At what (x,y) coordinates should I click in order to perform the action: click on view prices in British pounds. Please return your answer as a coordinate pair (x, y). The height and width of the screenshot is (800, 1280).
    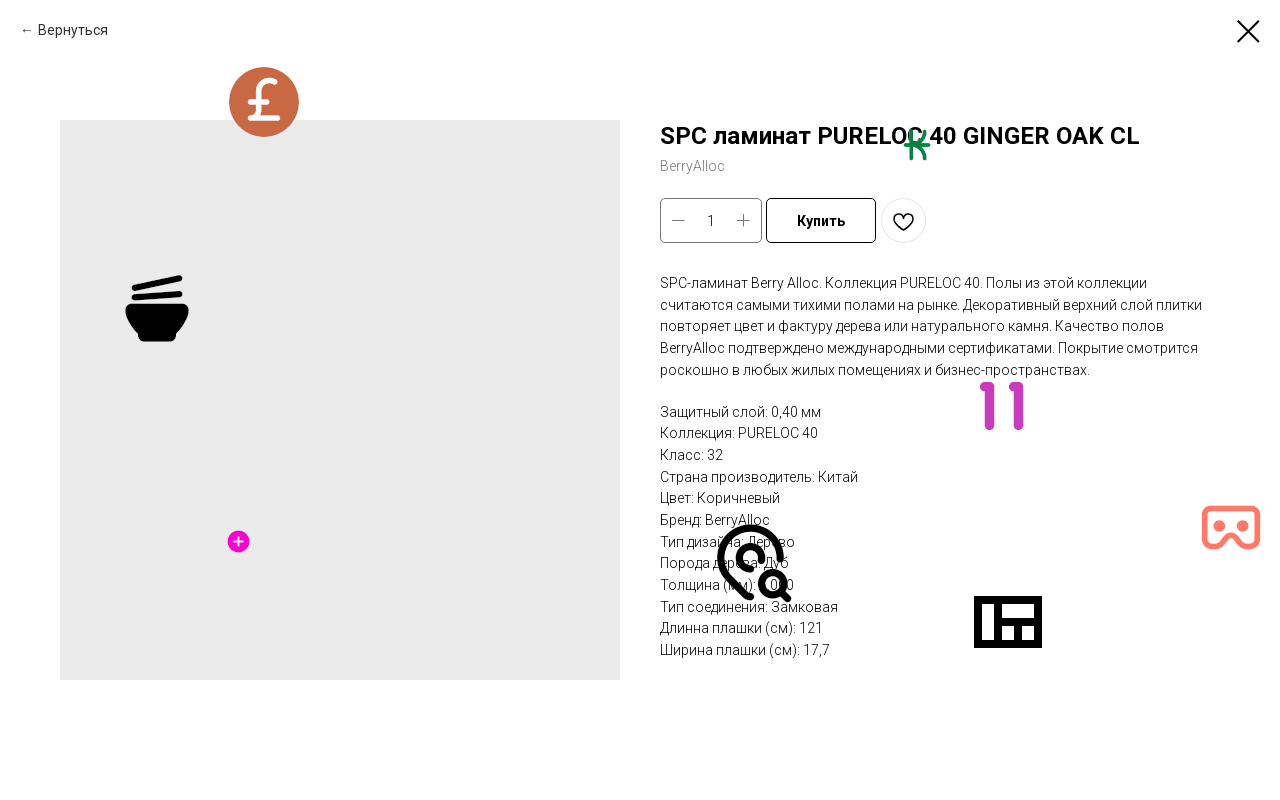
    Looking at the image, I should click on (264, 102).